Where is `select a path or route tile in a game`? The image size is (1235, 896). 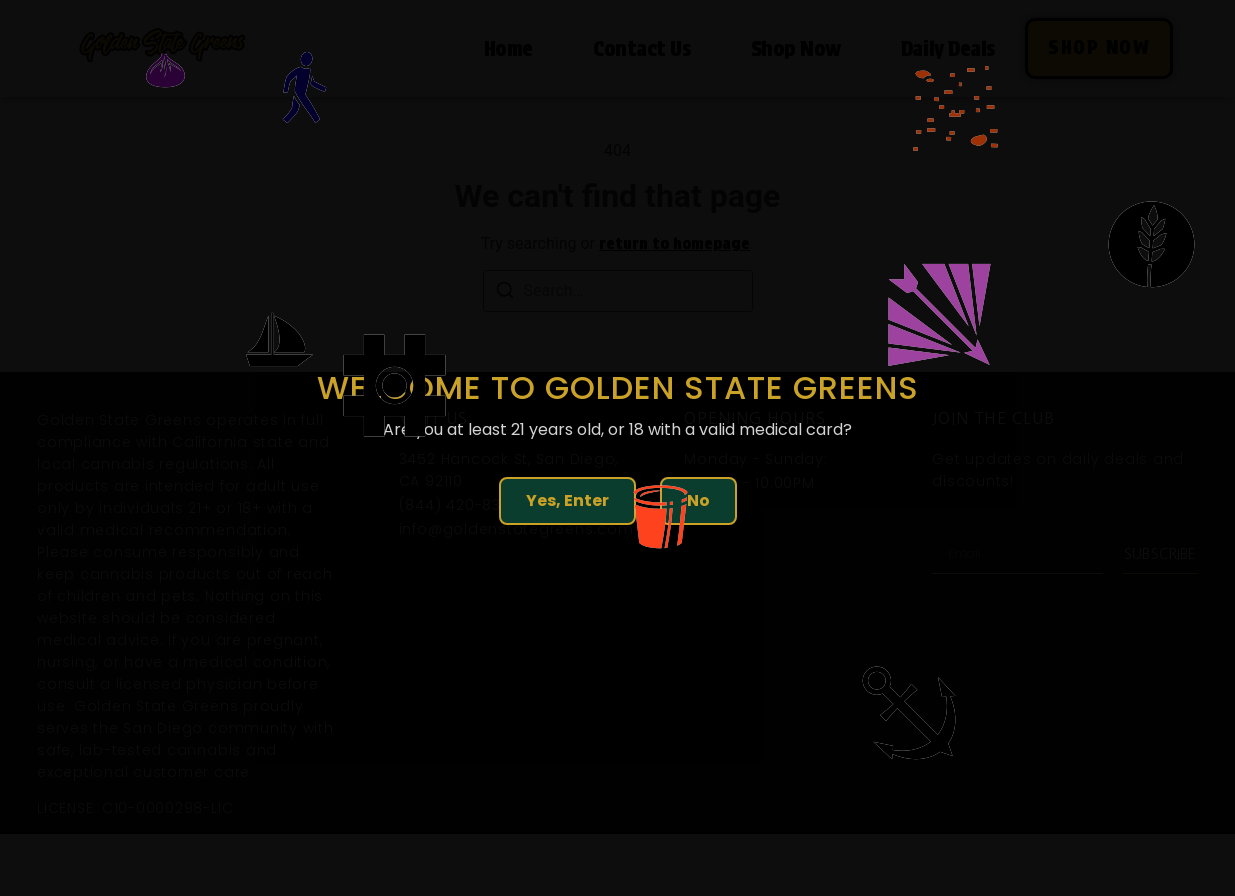
select a path or route tile in a game is located at coordinates (955, 108).